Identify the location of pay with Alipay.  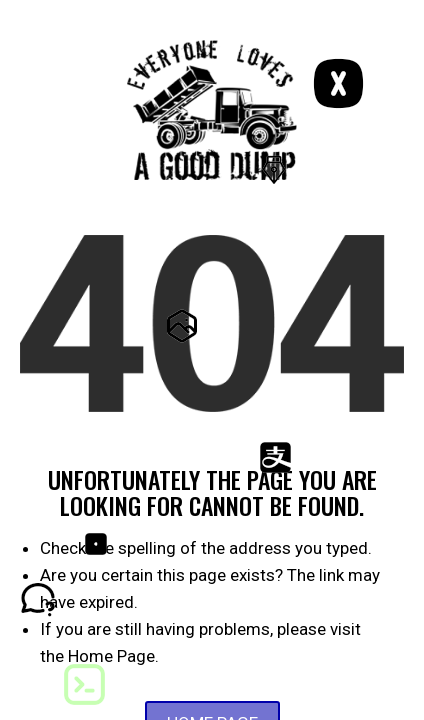
(275, 457).